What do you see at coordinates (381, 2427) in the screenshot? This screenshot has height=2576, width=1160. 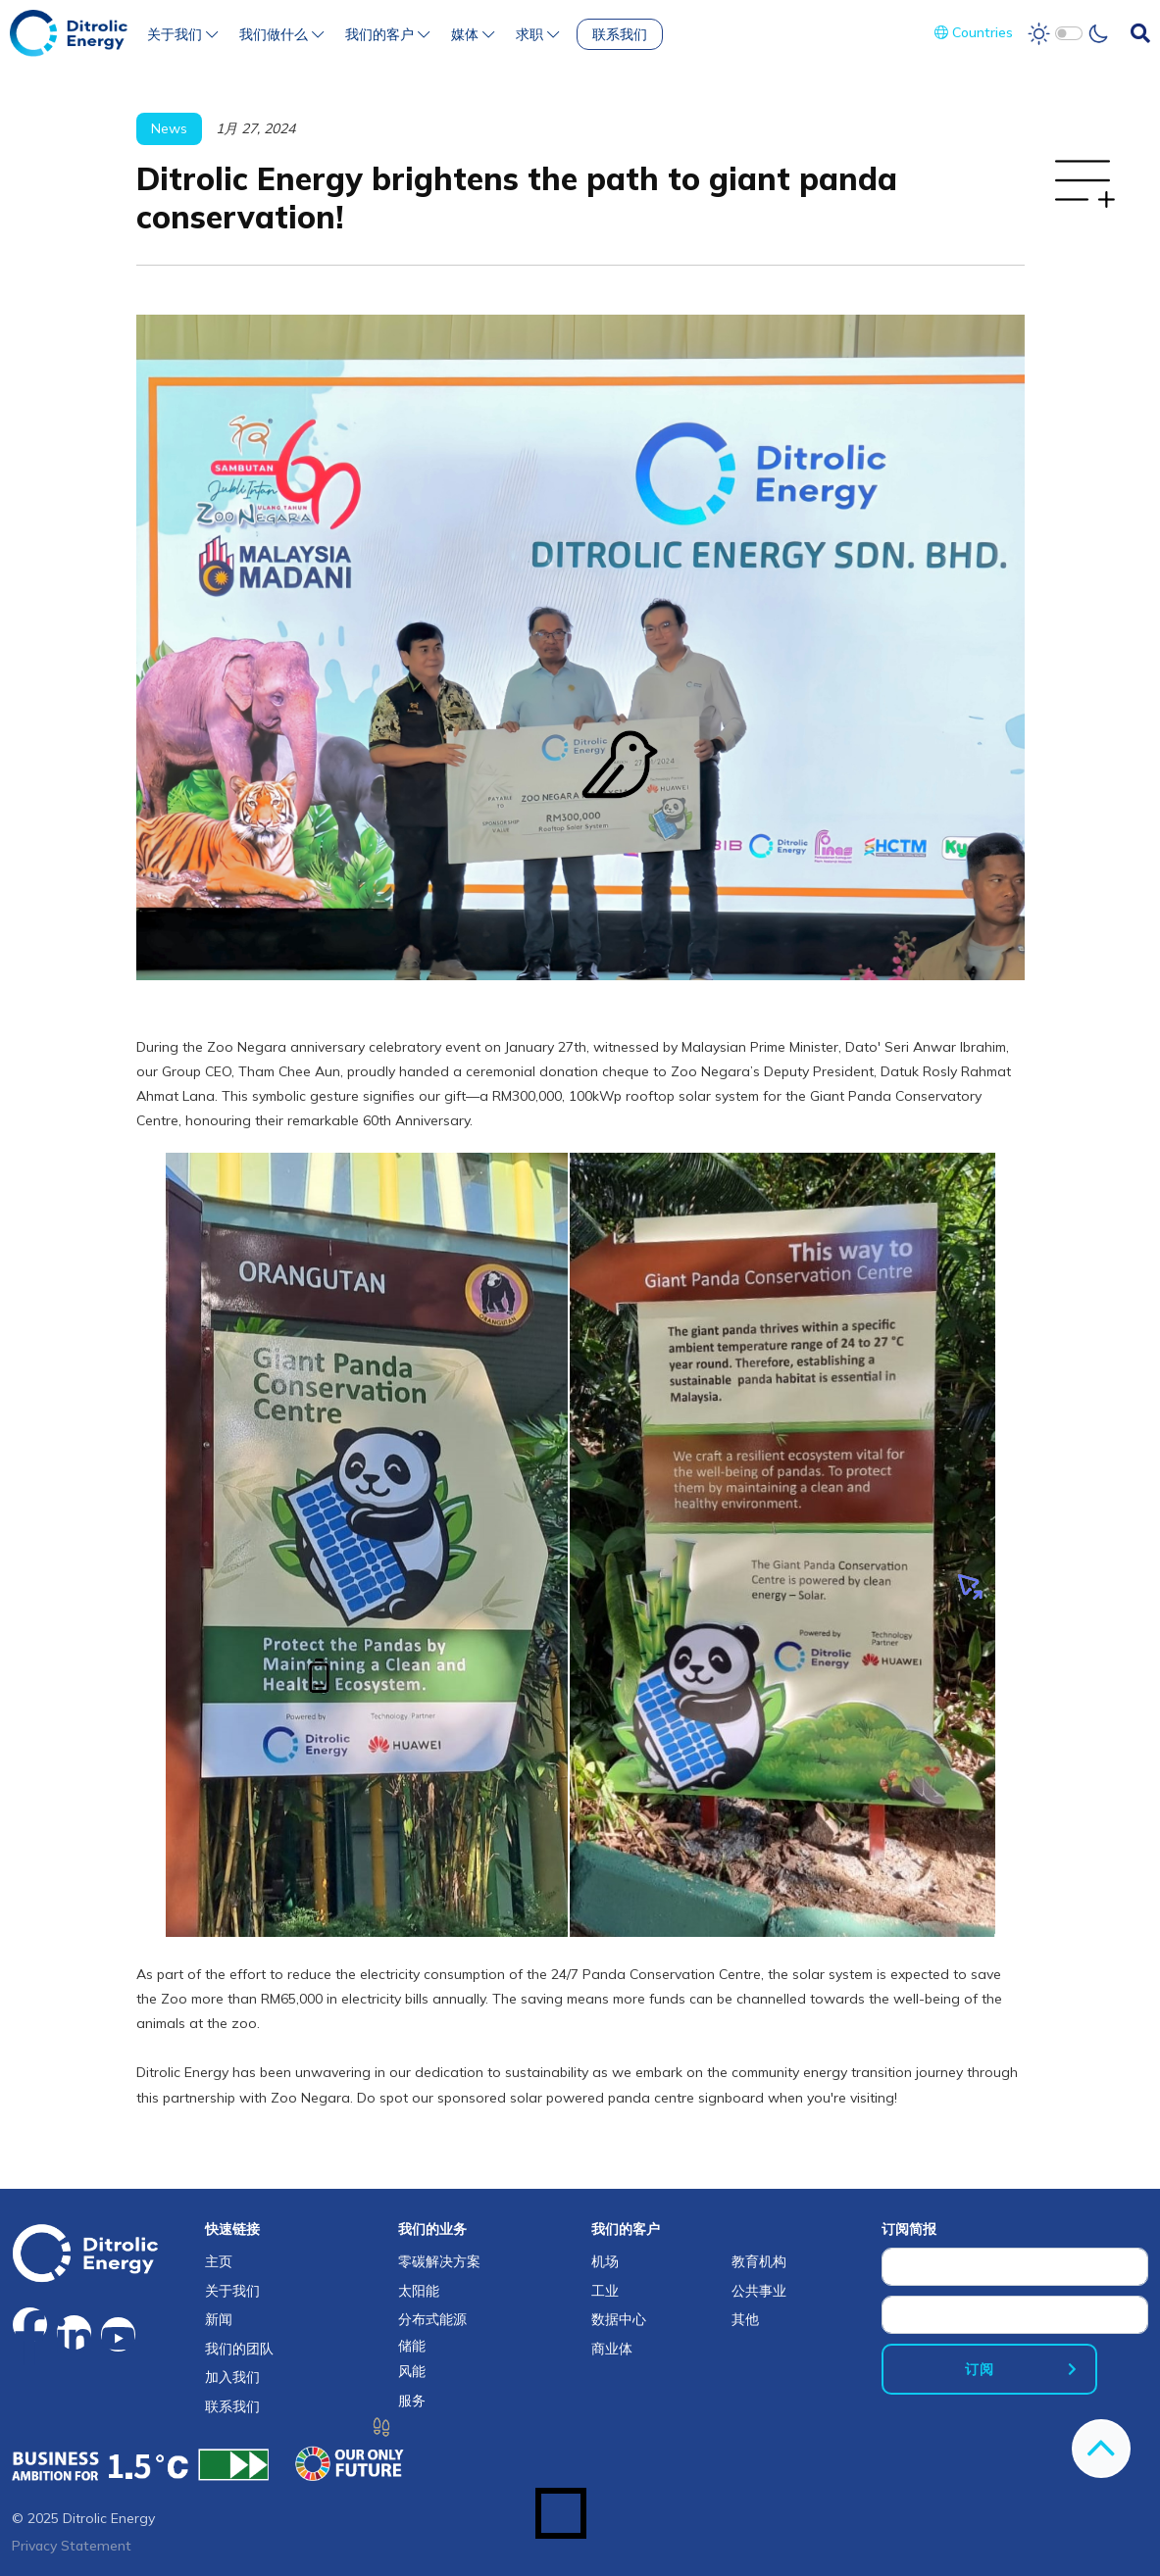 I see `view step count or walking activity` at bounding box center [381, 2427].